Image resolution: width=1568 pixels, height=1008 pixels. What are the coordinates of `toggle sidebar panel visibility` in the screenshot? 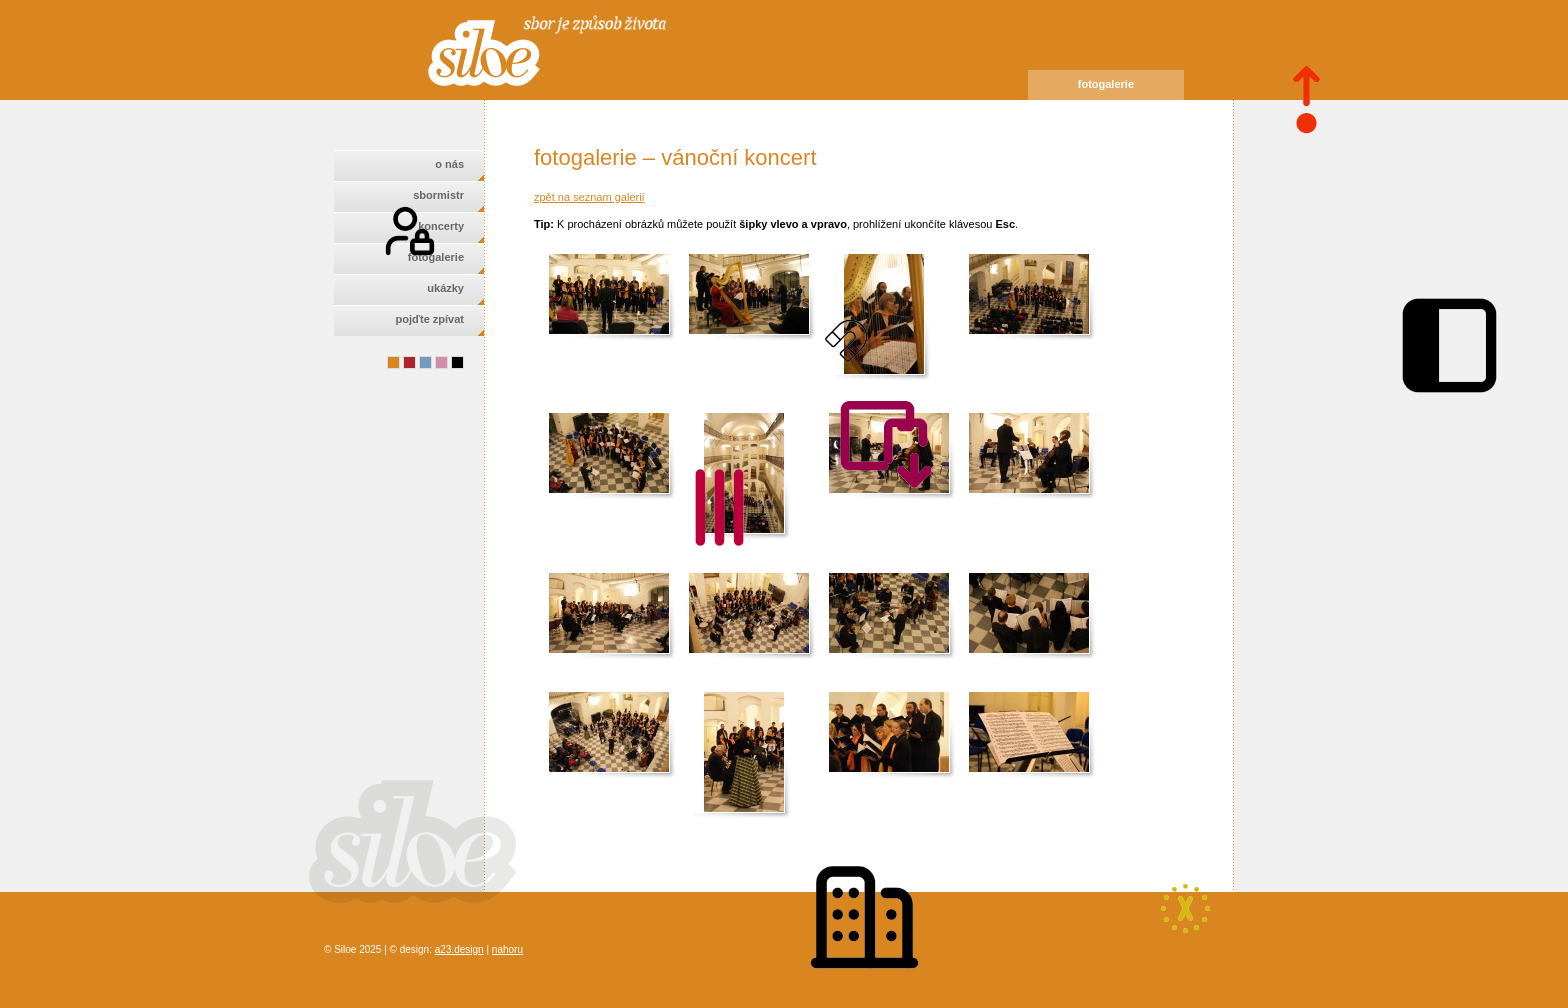 It's located at (1449, 345).